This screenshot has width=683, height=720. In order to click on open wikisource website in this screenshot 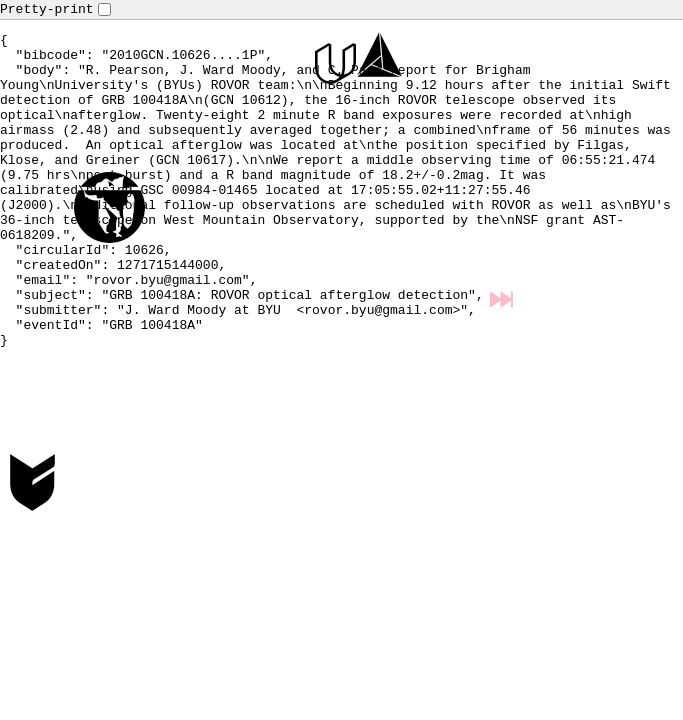, I will do `click(109, 207)`.